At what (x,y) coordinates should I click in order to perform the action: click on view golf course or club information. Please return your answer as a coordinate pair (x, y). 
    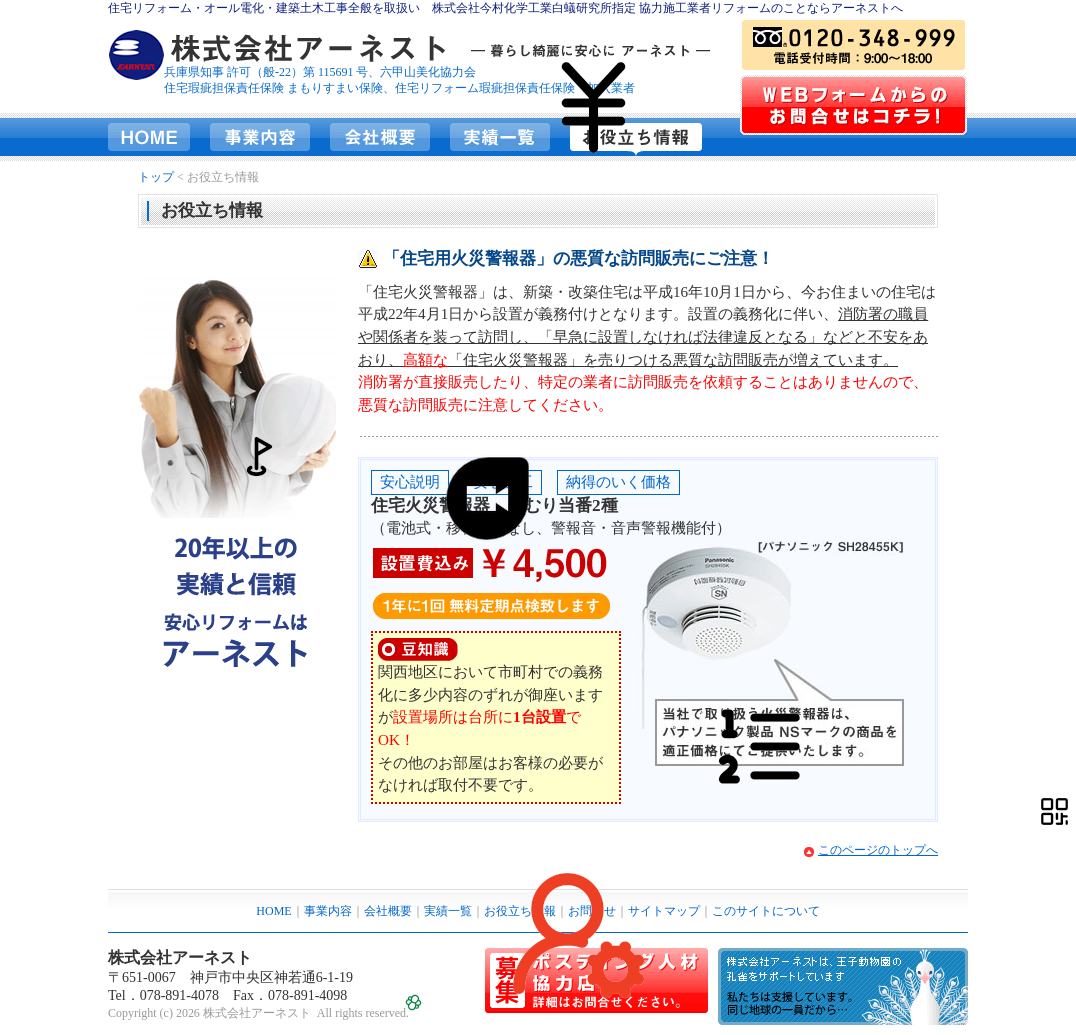
    Looking at the image, I should click on (256, 456).